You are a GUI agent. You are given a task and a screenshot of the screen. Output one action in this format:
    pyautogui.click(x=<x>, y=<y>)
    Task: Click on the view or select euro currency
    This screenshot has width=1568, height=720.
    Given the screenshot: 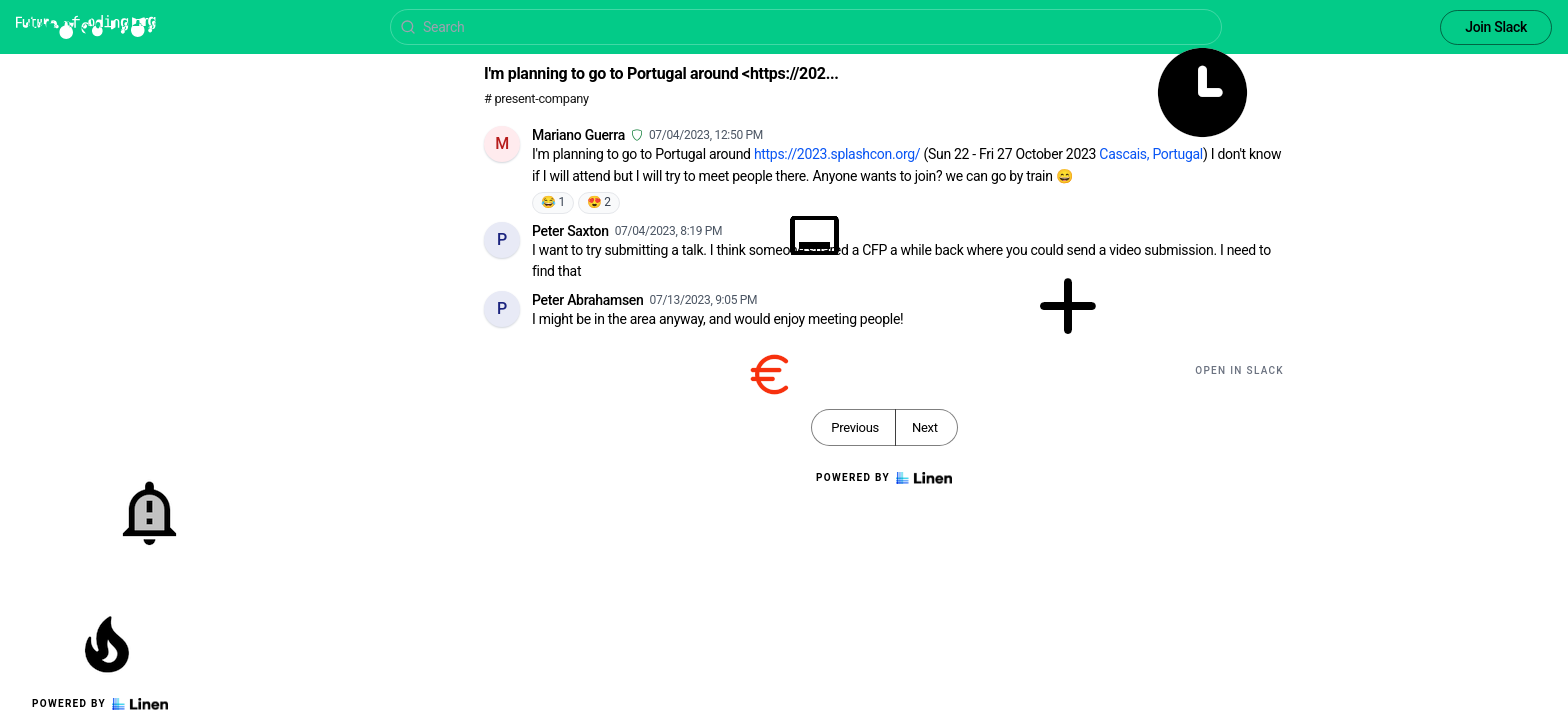 What is the action you would take?
    pyautogui.click(x=770, y=374)
    